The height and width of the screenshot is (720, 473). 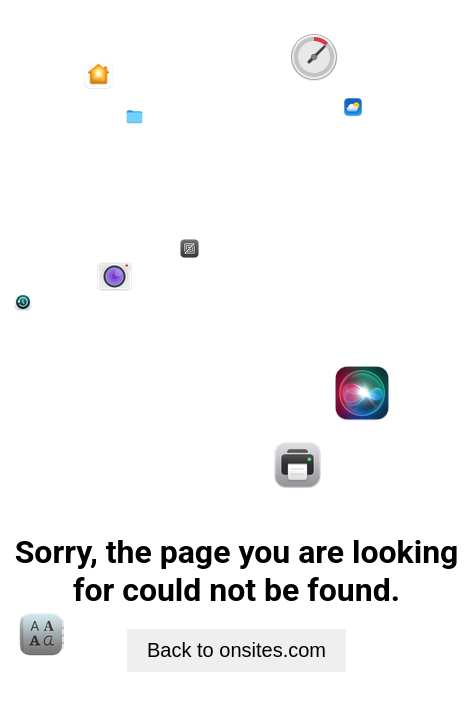 What do you see at coordinates (353, 107) in the screenshot?
I see `open the weather app` at bounding box center [353, 107].